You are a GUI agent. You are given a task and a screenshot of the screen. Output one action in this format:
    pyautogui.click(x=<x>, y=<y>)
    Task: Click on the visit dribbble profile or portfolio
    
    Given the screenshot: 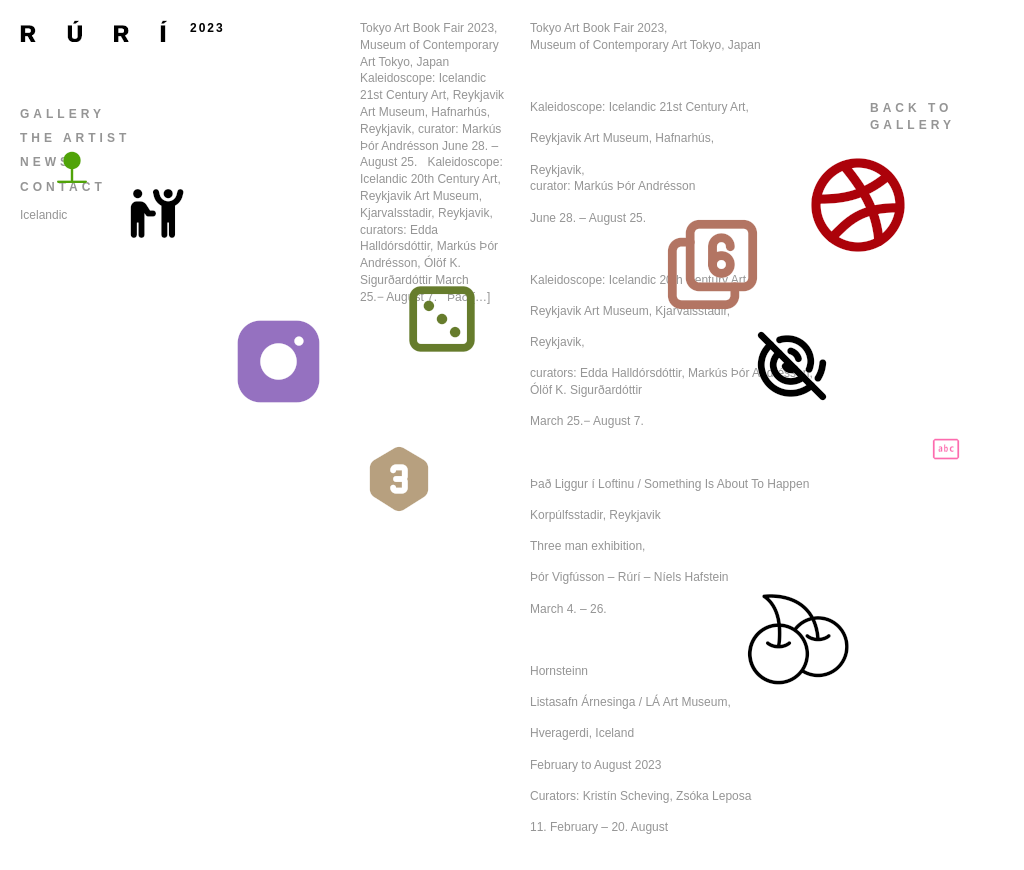 What is the action you would take?
    pyautogui.click(x=858, y=205)
    